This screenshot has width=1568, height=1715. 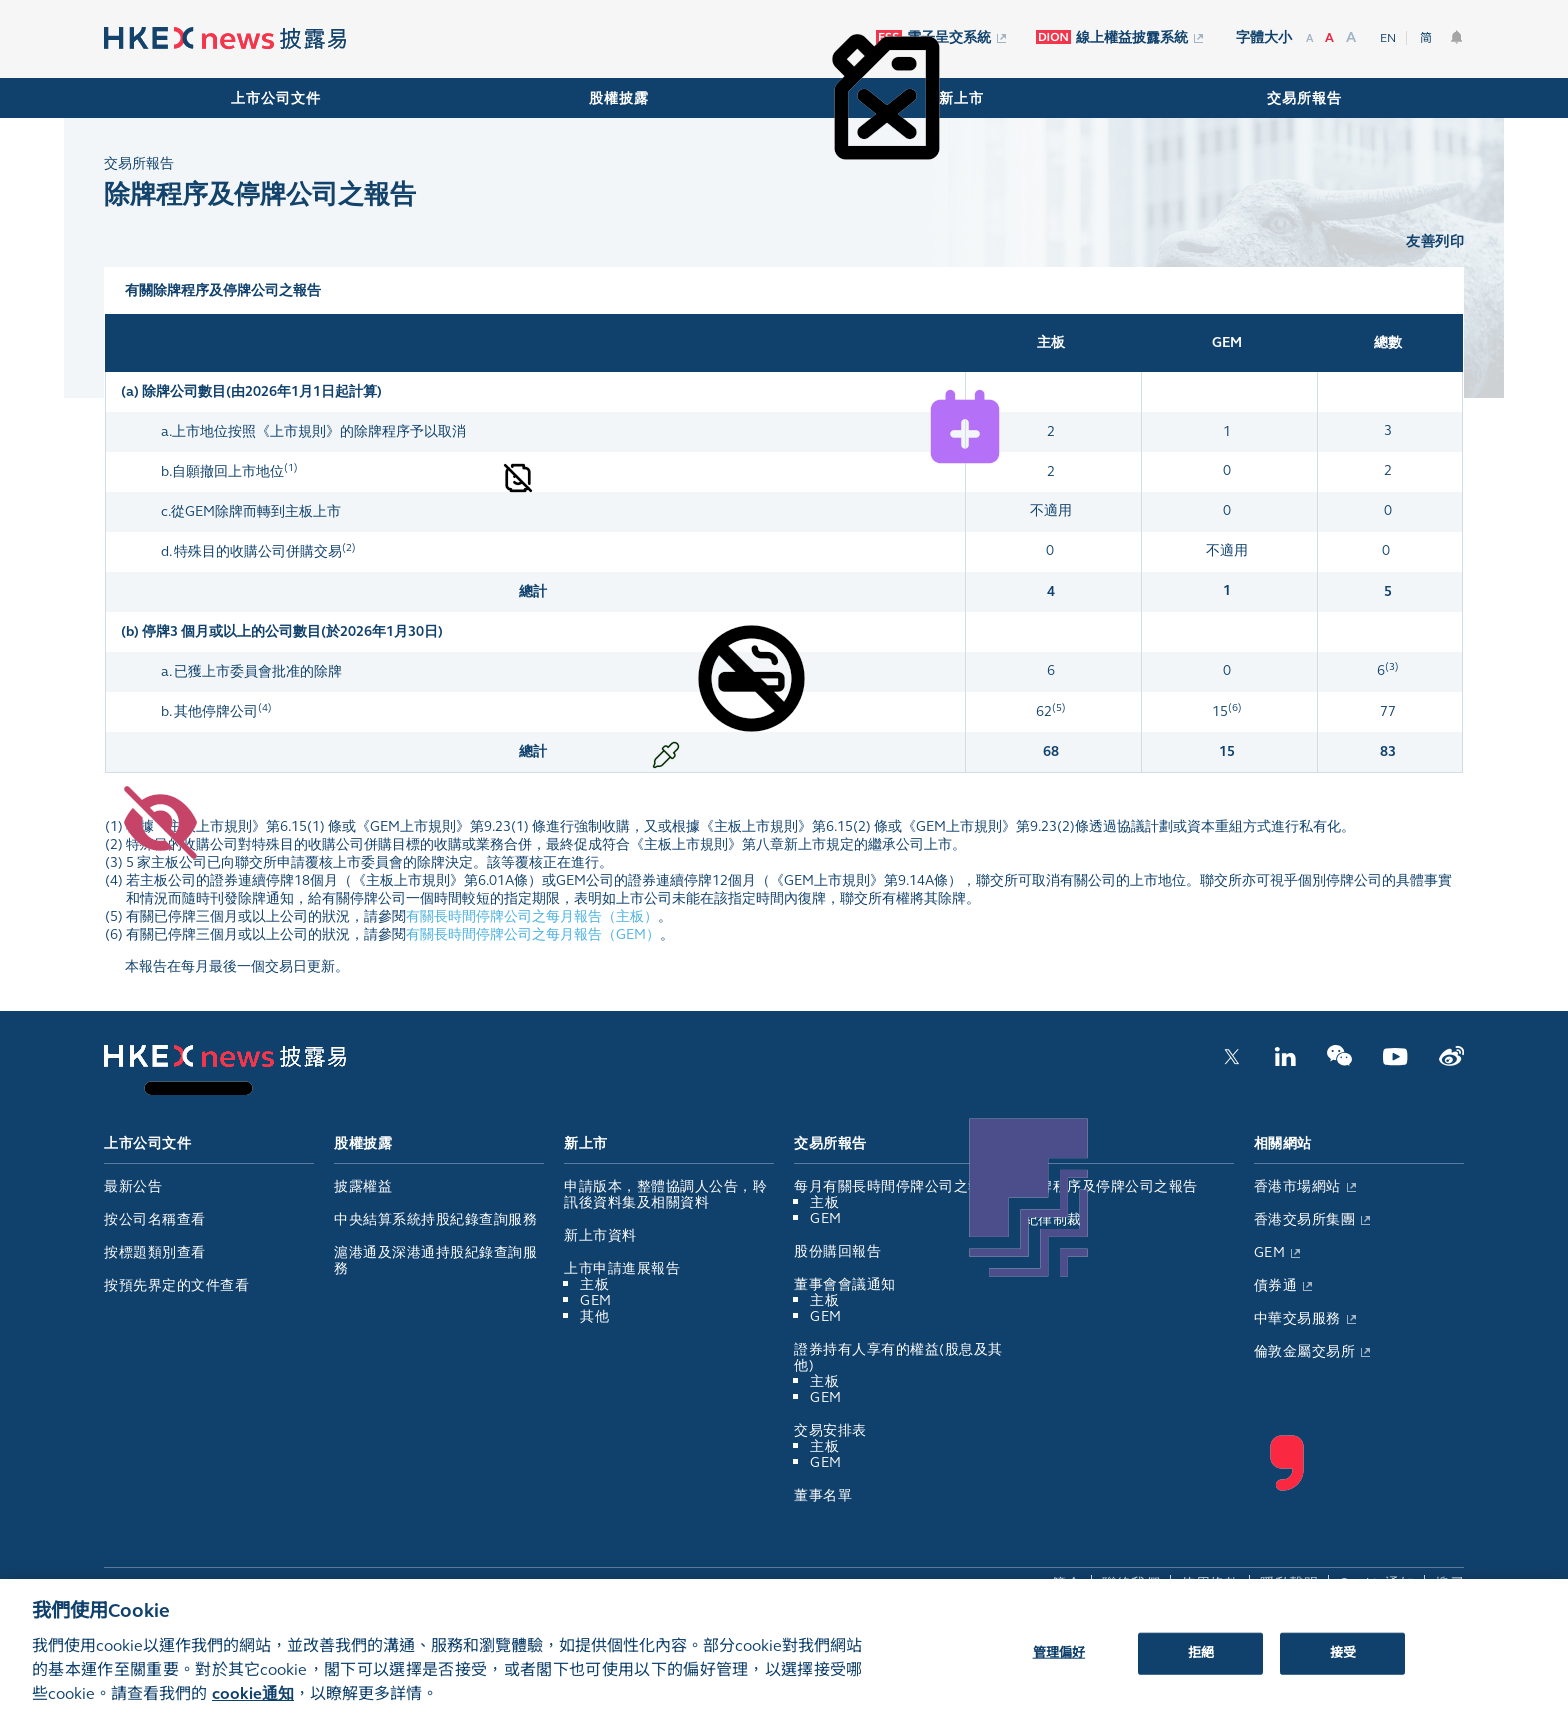 What do you see at coordinates (751, 678) in the screenshot?
I see `indicates a no smoking zone or area` at bounding box center [751, 678].